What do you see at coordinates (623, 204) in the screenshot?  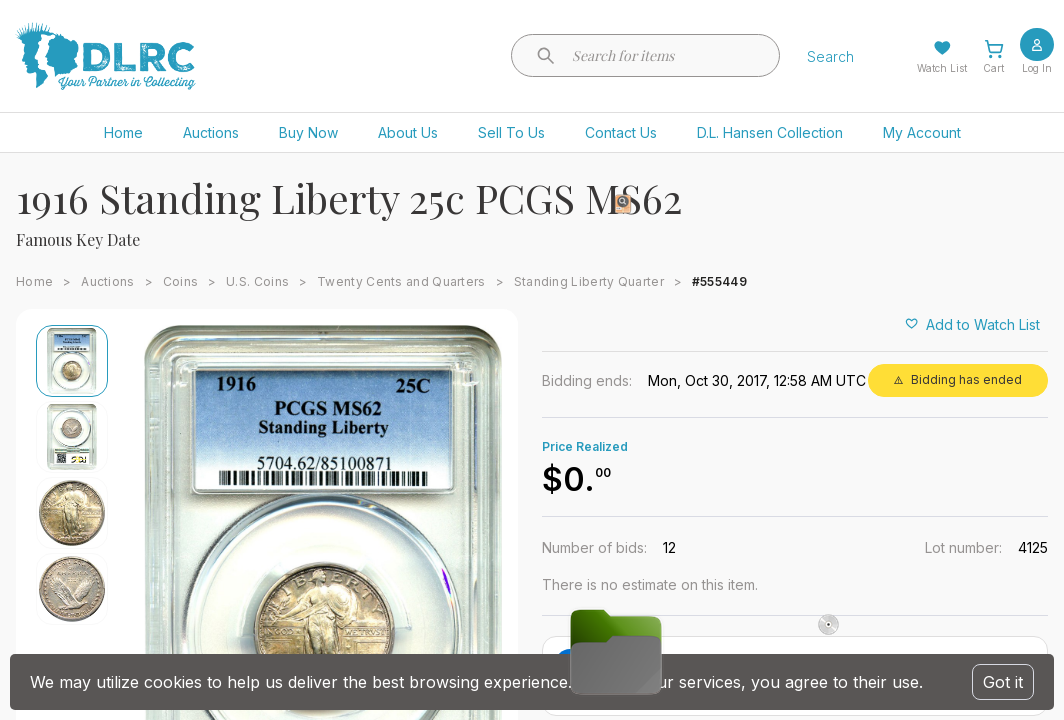 I see `resolving package dependencies` at bounding box center [623, 204].